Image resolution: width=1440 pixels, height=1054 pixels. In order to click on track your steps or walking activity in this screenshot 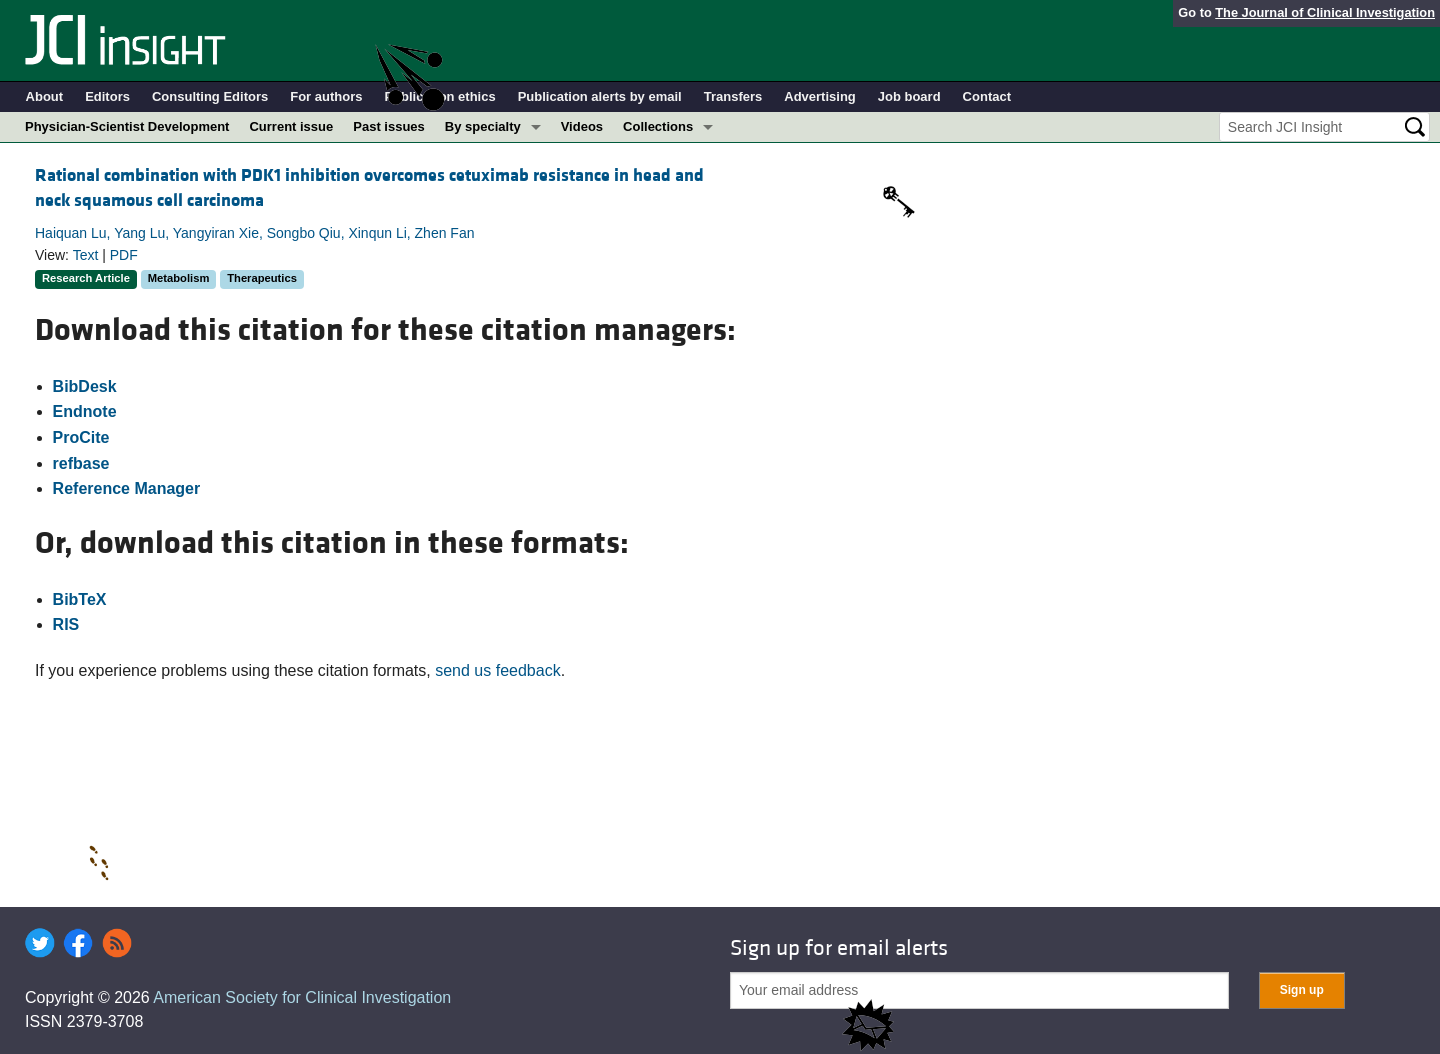, I will do `click(99, 863)`.